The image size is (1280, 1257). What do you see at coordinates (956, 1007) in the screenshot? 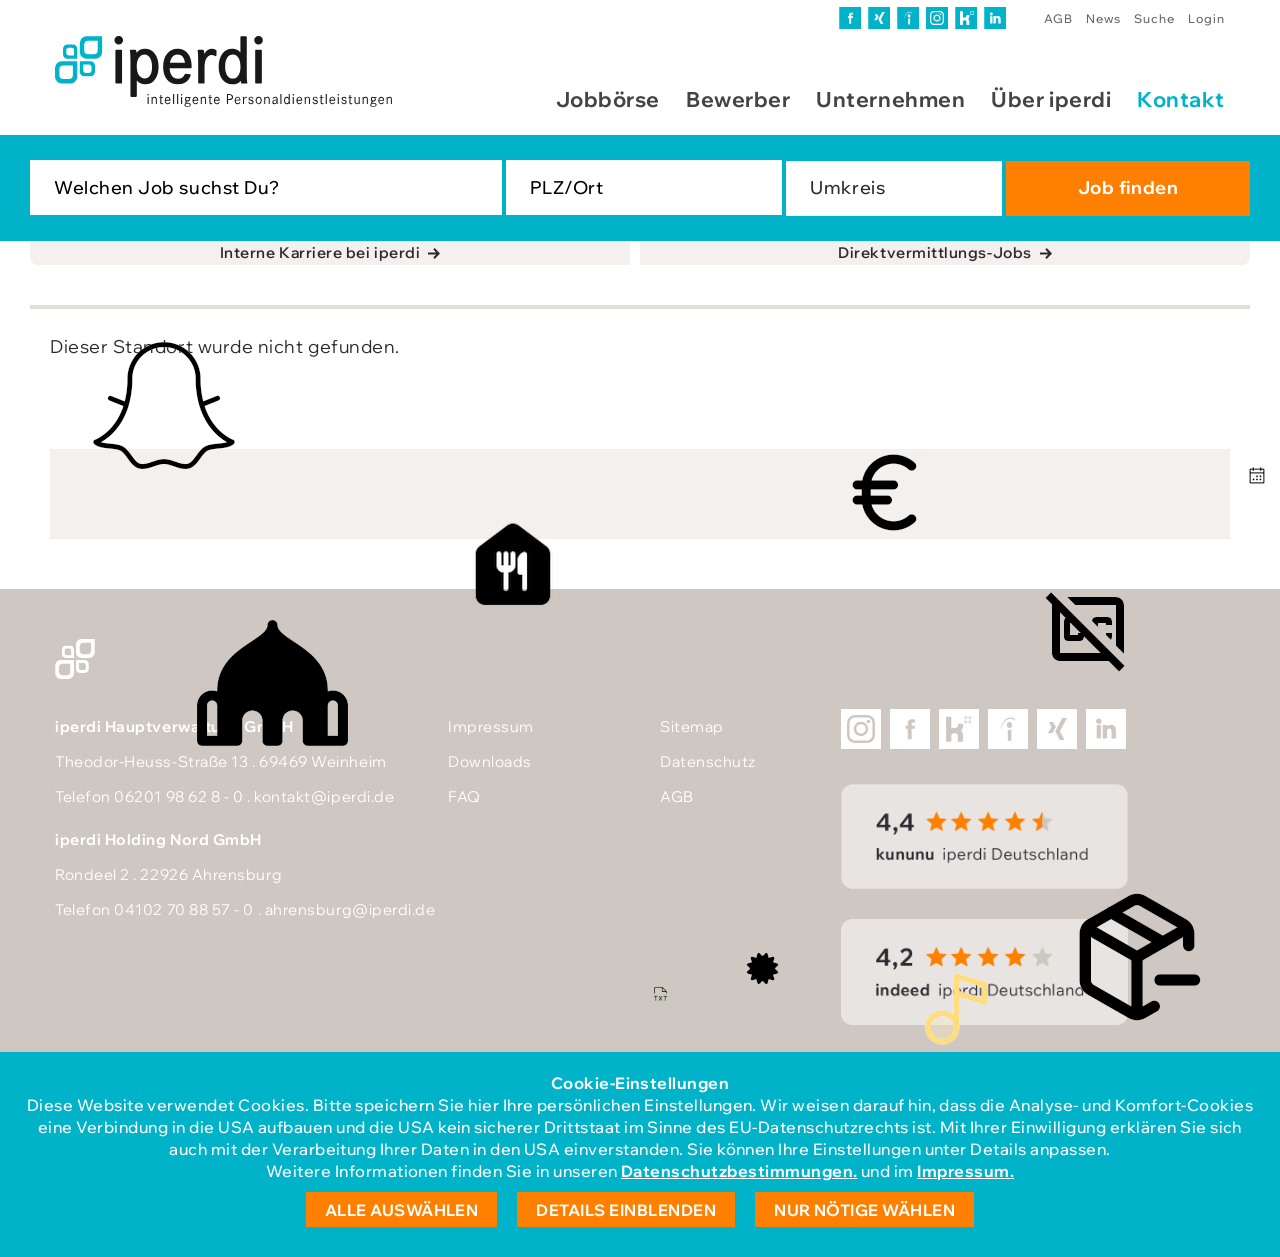
I see `access music or audio player` at bounding box center [956, 1007].